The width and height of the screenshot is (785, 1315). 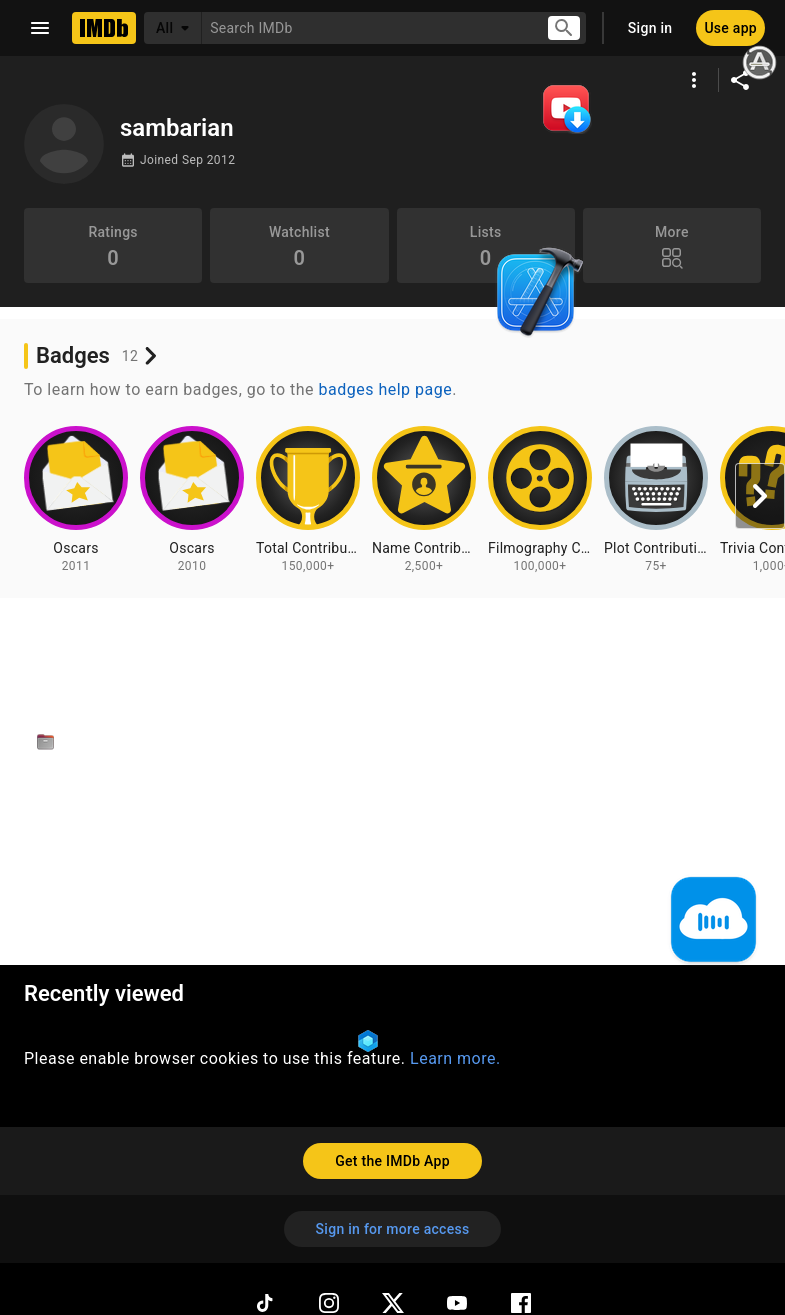 What do you see at coordinates (535, 292) in the screenshot?
I see `open Xcode development environment` at bounding box center [535, 292].